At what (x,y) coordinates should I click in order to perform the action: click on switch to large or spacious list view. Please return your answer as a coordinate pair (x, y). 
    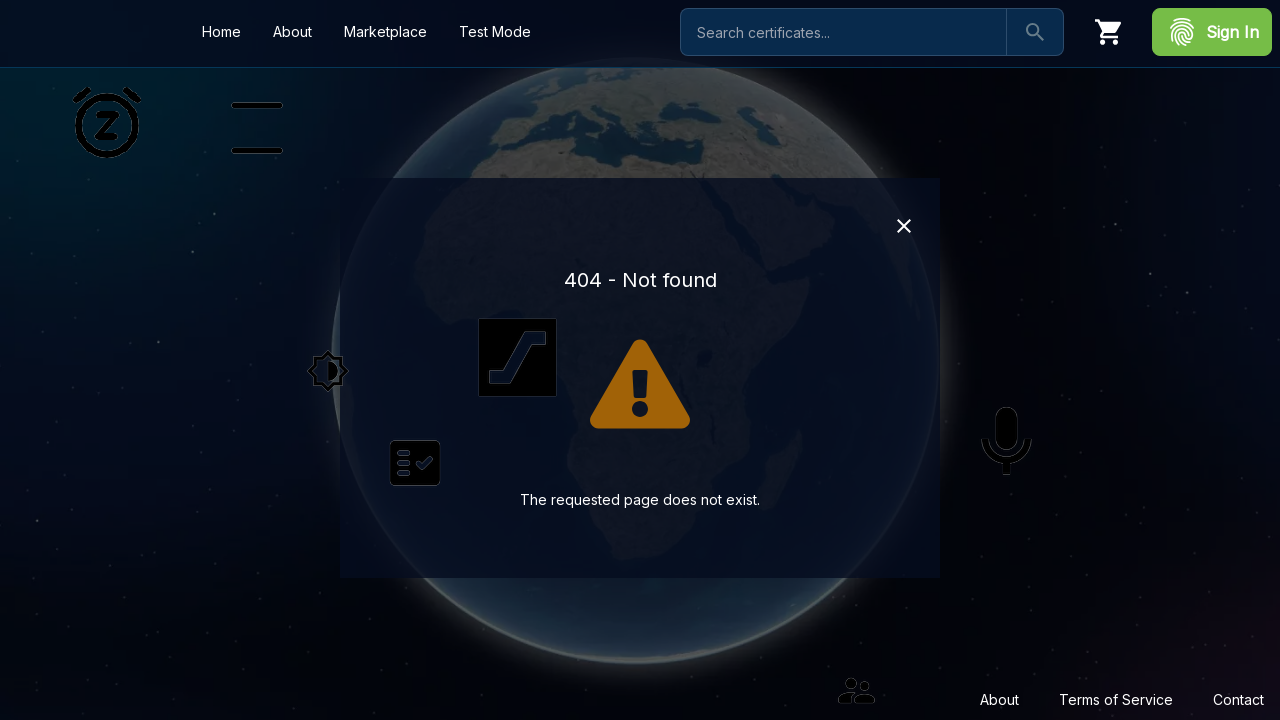
    Looking at the image, I should click on (257, 128).